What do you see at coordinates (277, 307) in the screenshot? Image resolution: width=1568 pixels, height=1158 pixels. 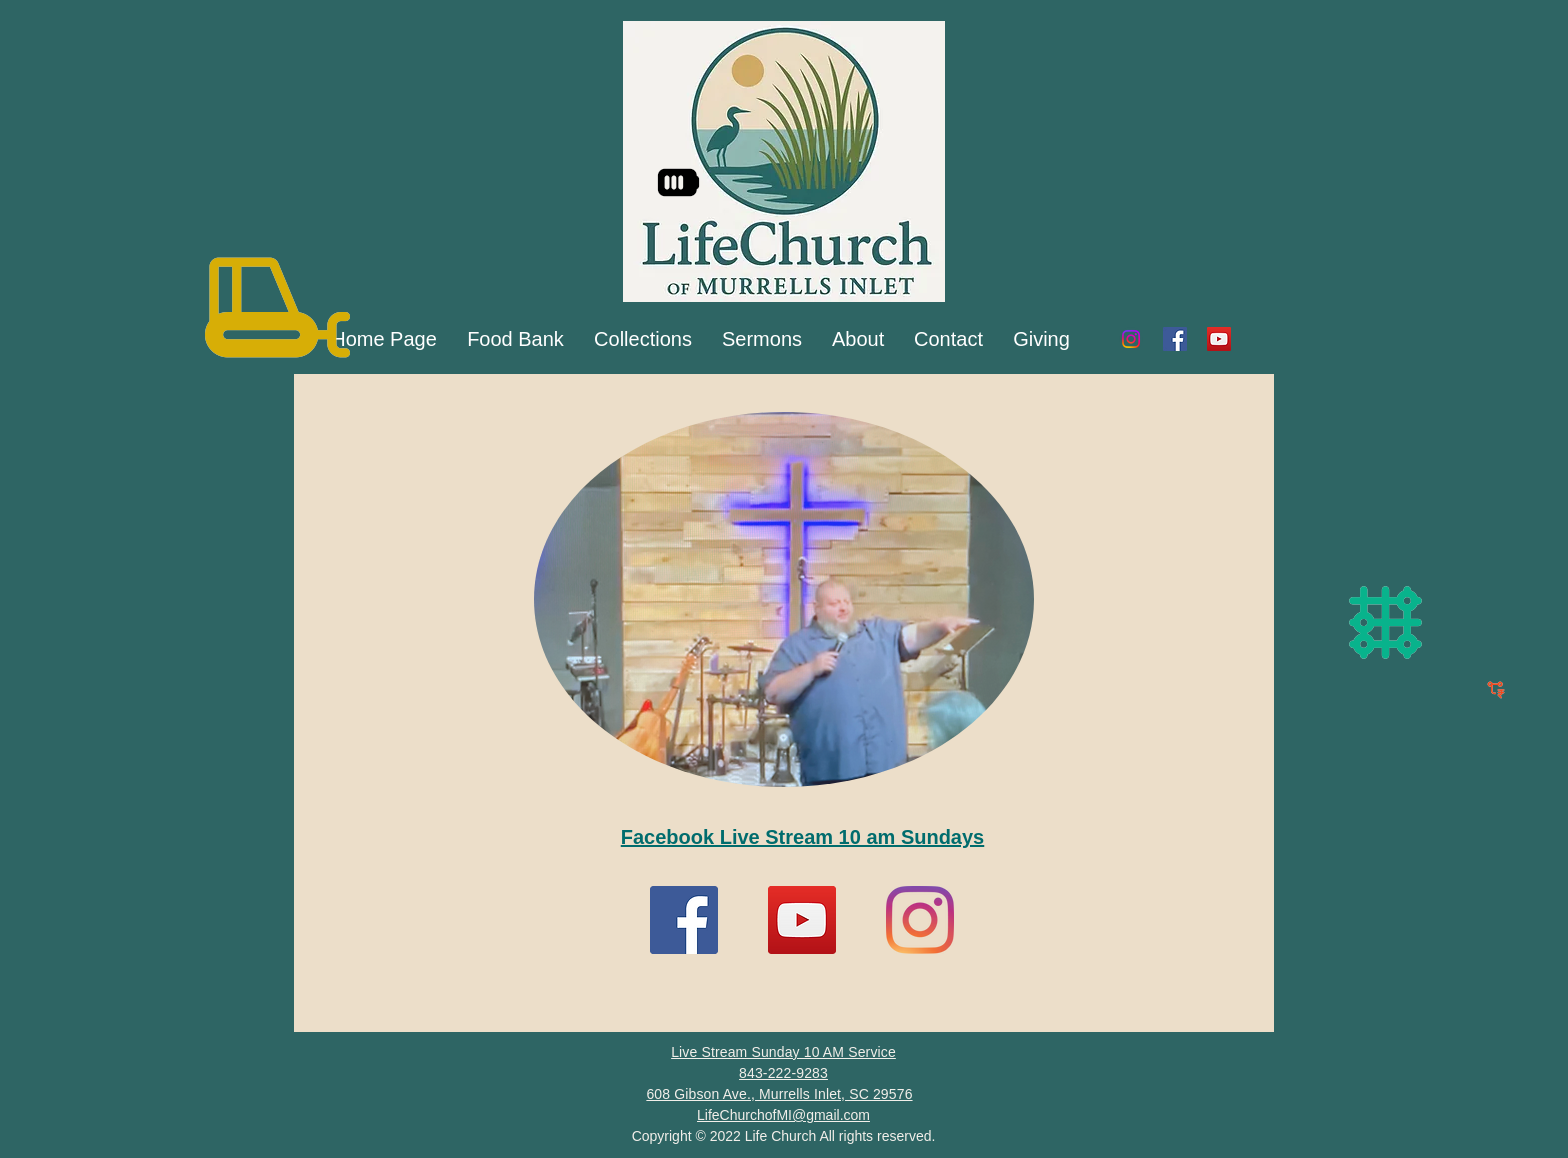 I see `construction or building feature` at bounding box center [277, 307].